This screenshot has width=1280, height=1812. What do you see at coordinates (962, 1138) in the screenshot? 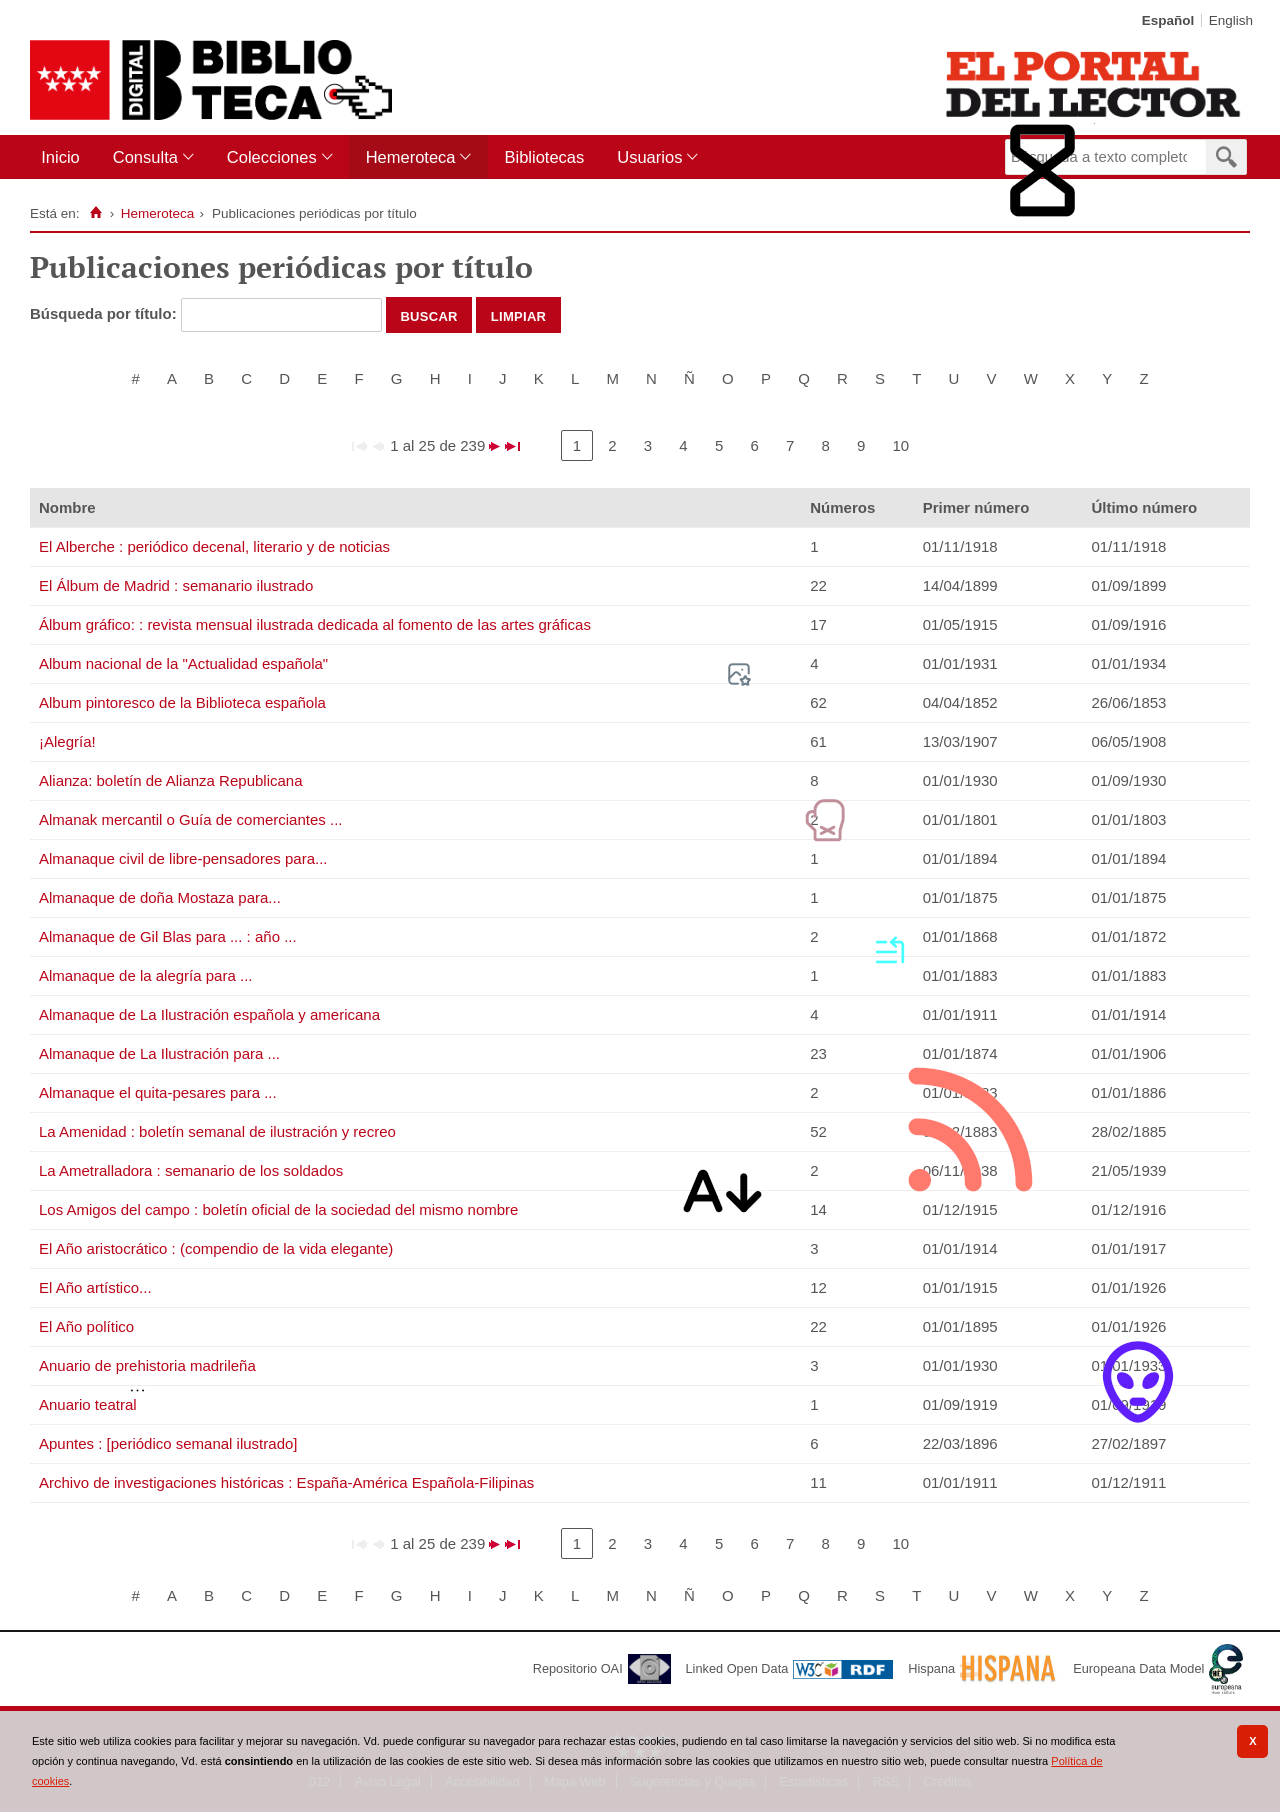
I see `subscribe to RSS feed` at bounding box center [962, 1138].